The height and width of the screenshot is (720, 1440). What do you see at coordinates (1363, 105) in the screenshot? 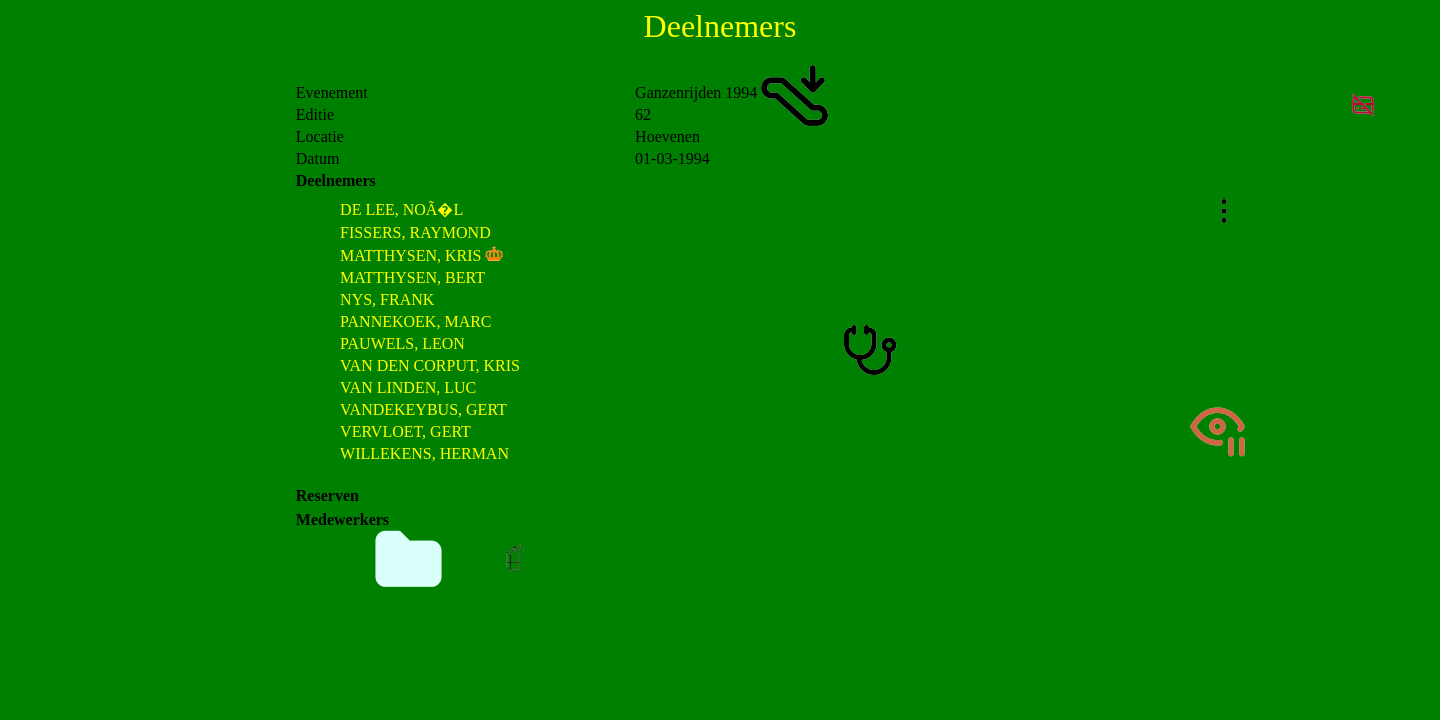
I see `payment method disabled or unavailable` at bounding box center [1363, 105].